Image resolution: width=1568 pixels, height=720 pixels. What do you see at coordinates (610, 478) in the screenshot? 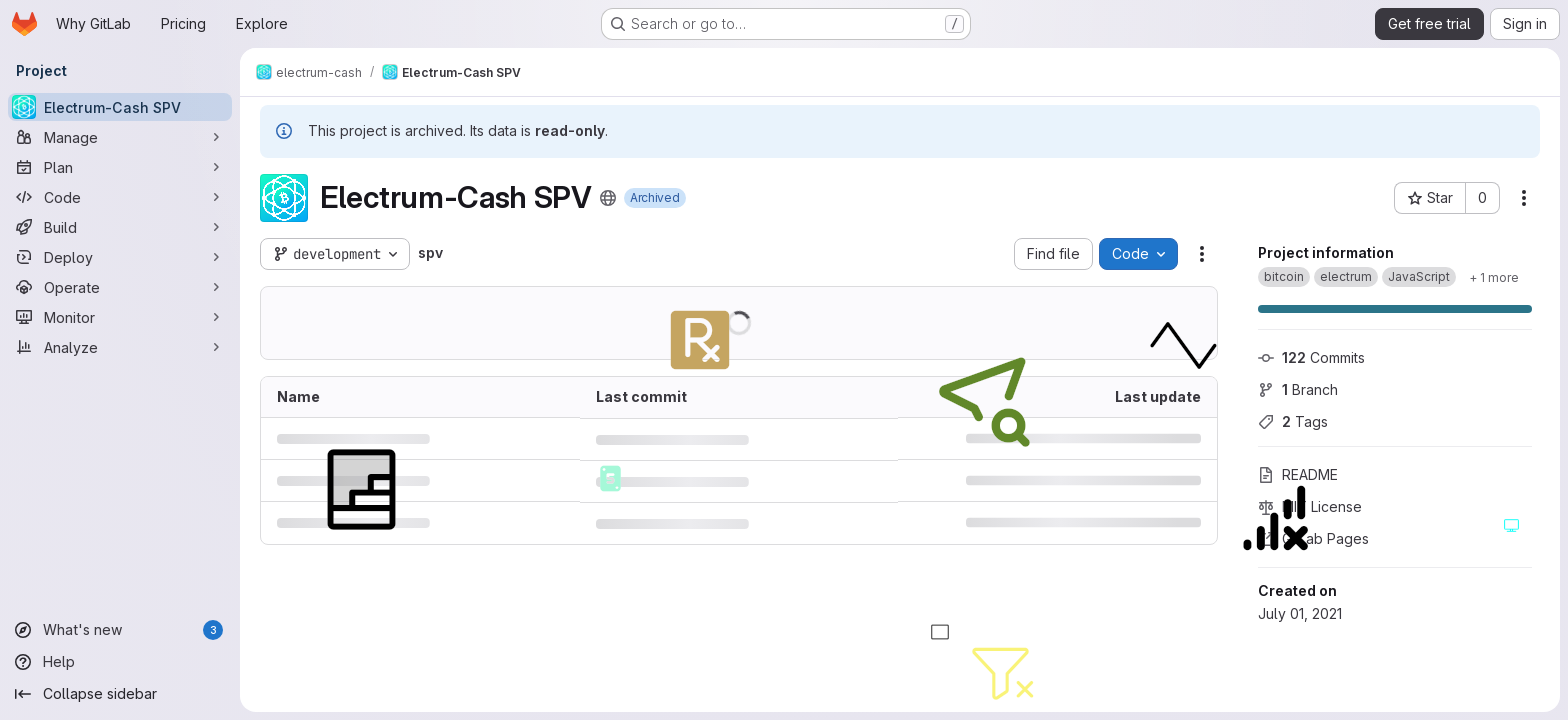
I see `select the five card in a card game` at bounding box center [610, 478].